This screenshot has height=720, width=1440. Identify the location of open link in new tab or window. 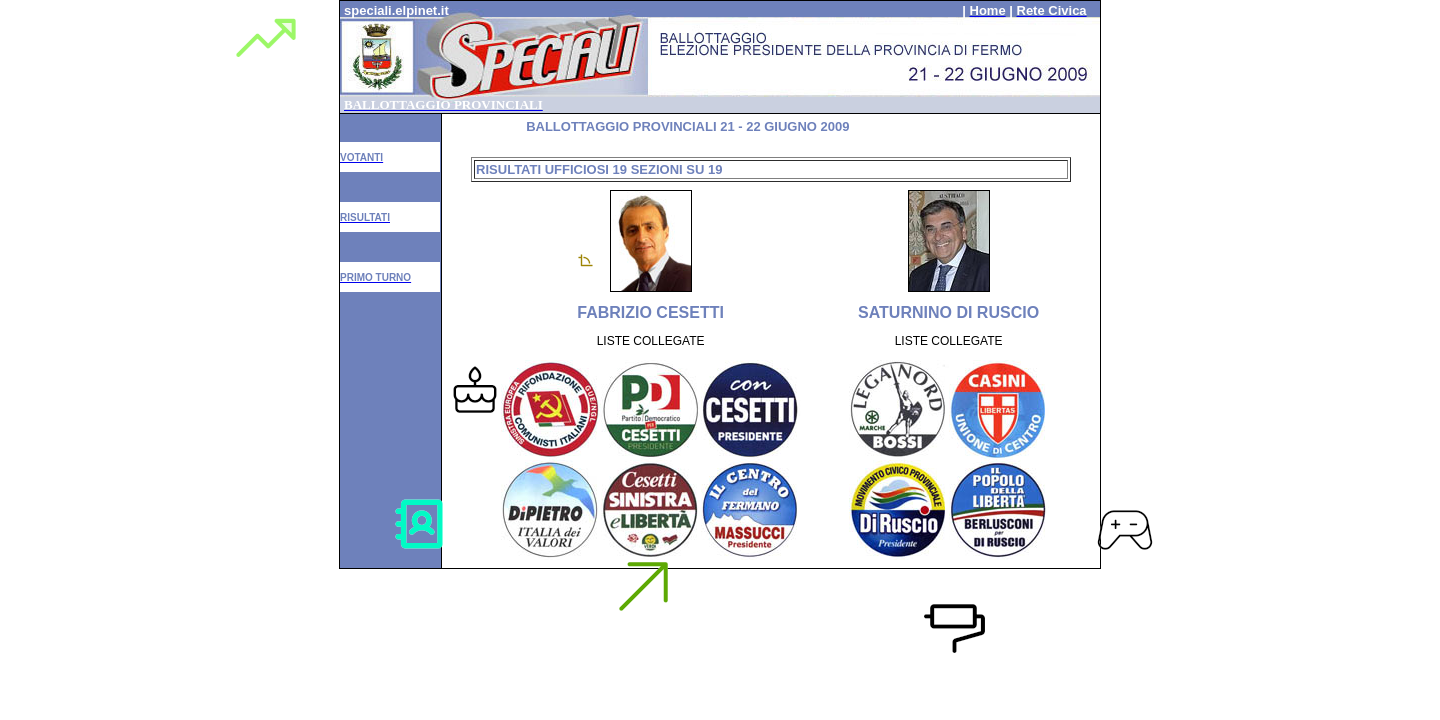
(643, 586).